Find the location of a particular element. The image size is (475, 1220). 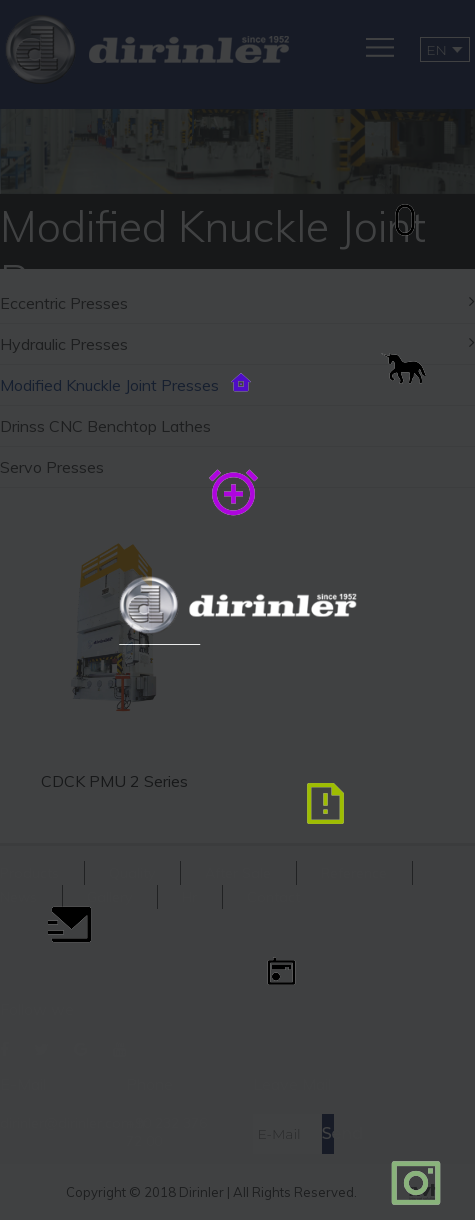

listen to radio stations is located at coordinates (281, 972).